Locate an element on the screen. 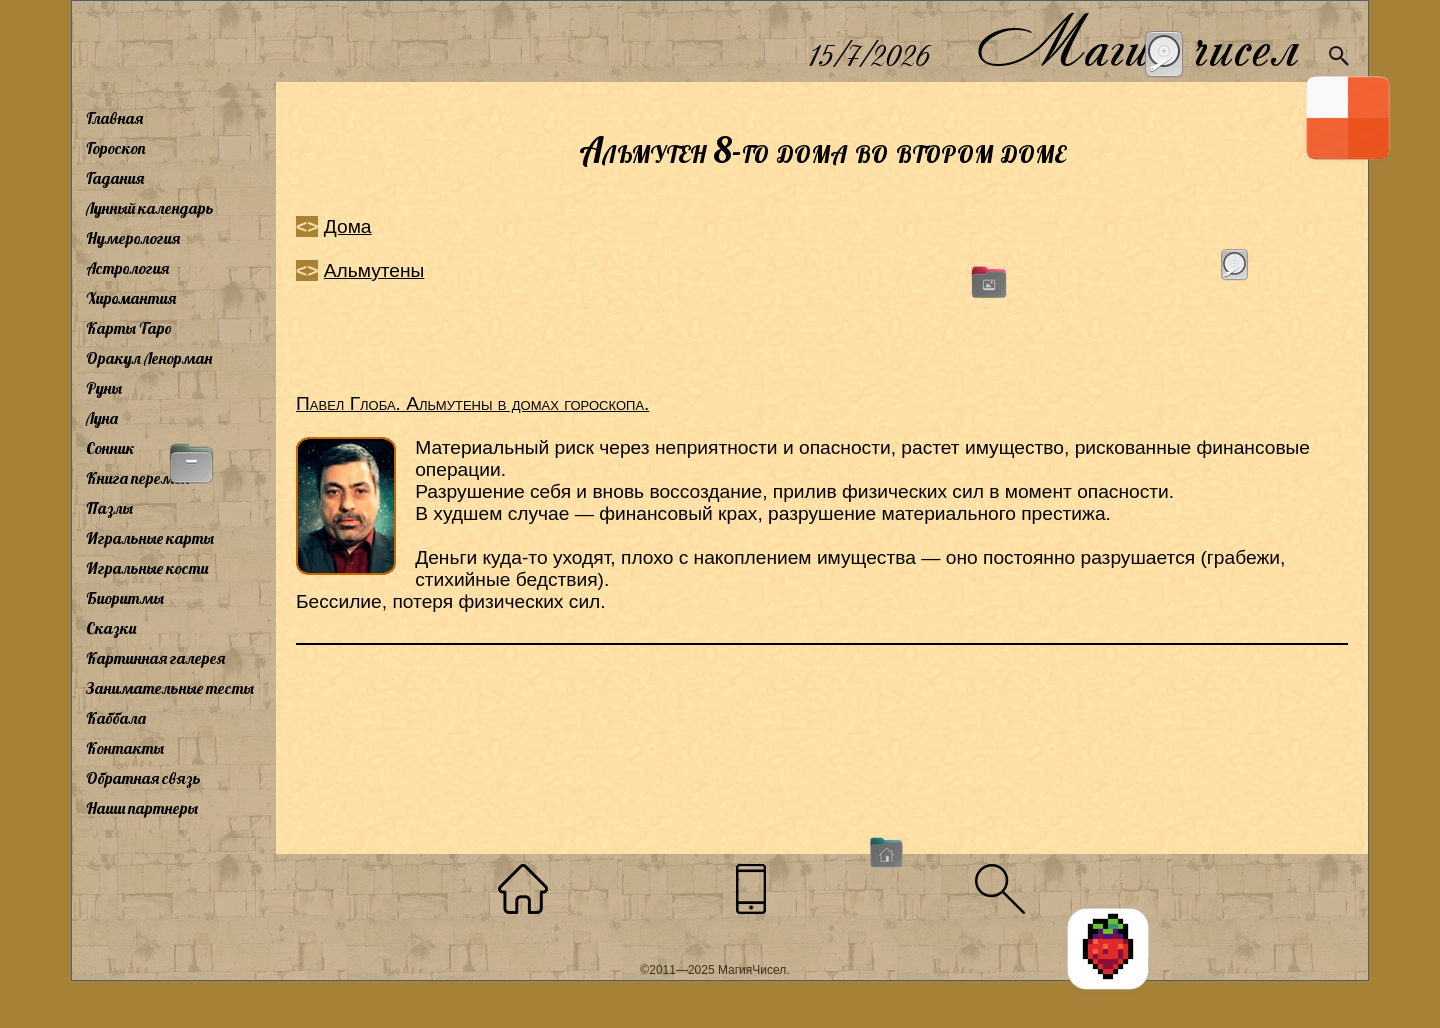 This screenshot has width=1440, height=1028. access your home folder or personal files is located at coordinates (886, 852).